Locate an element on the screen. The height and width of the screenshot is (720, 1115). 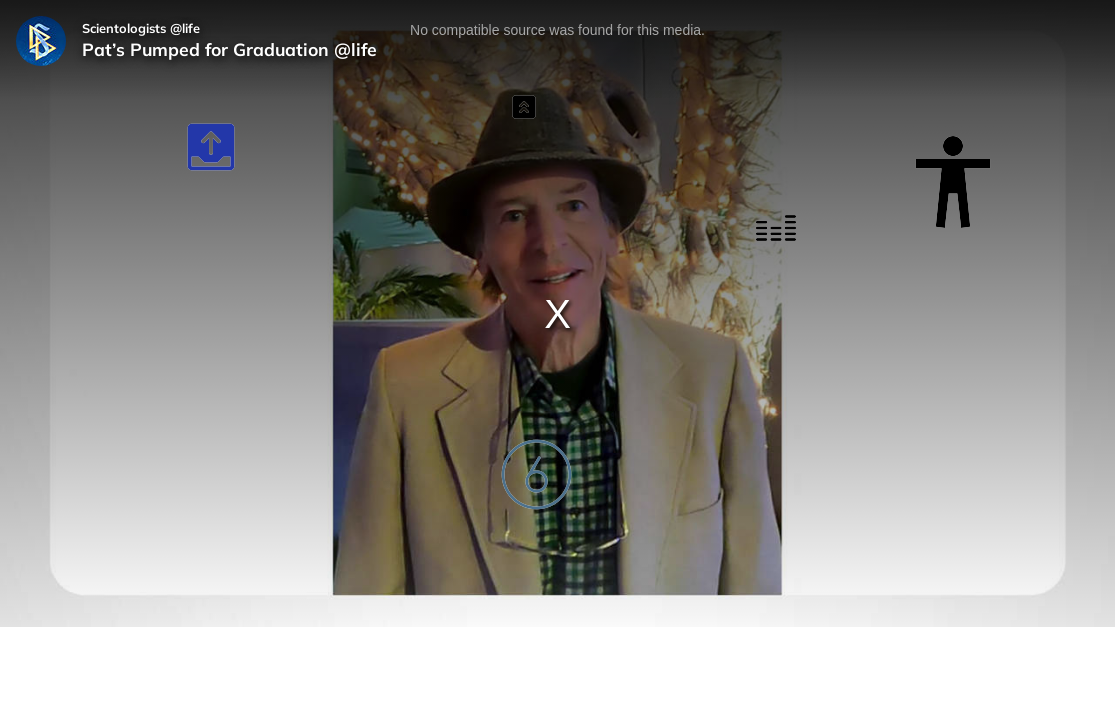
scroll to top of page is located at coordinates (524, 107).